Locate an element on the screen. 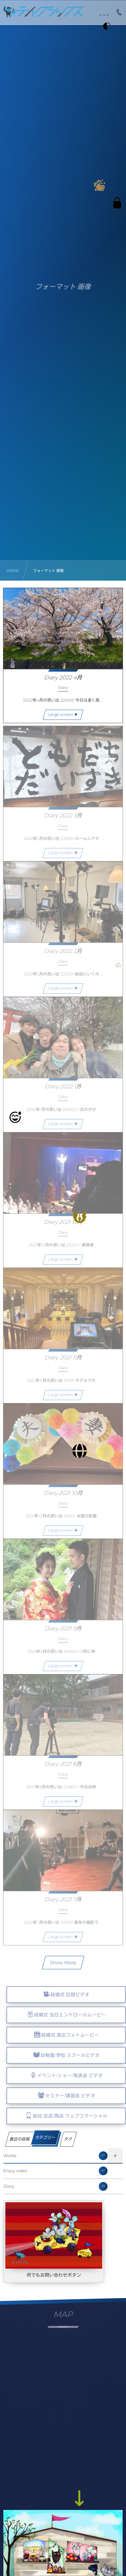 The height and width of the screenshot is (2576, 126). indicates a locked or secure item is located at coordinates (117, 203).